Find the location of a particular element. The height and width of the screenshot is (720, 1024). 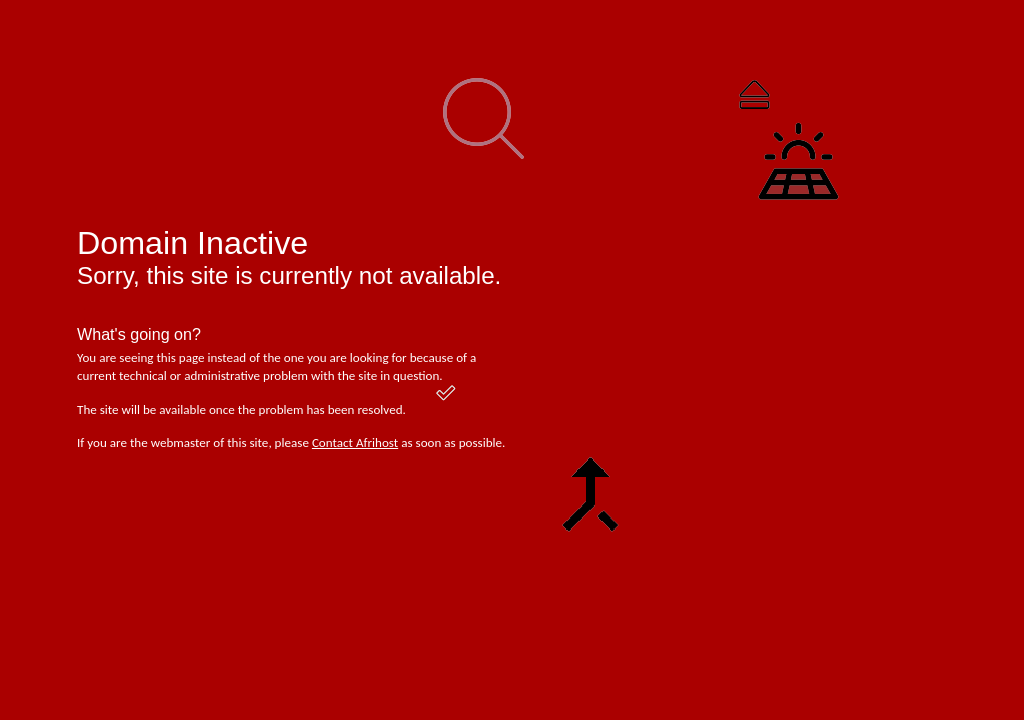

confirm or submit an action is located at coordinates (445, 392).